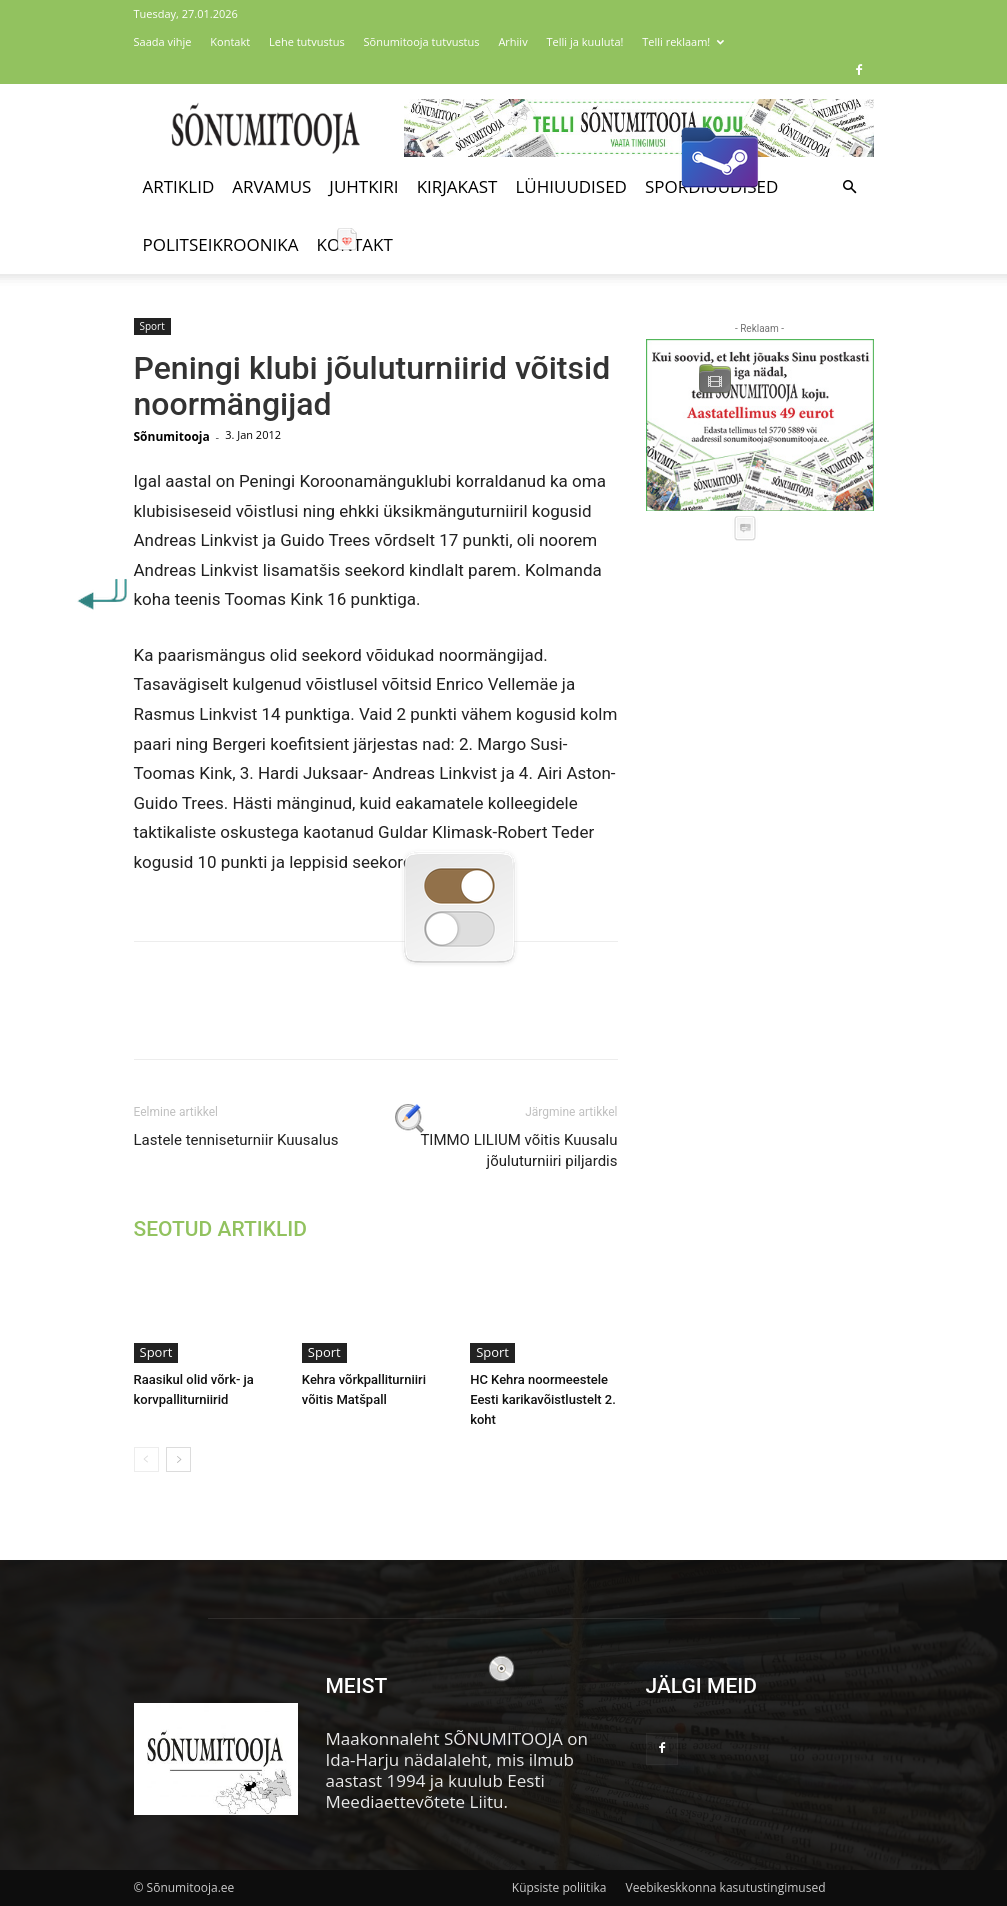  Describe the element at coordinates (347, 239) in the screenshot. I see `ruby programming language source file` at that location.